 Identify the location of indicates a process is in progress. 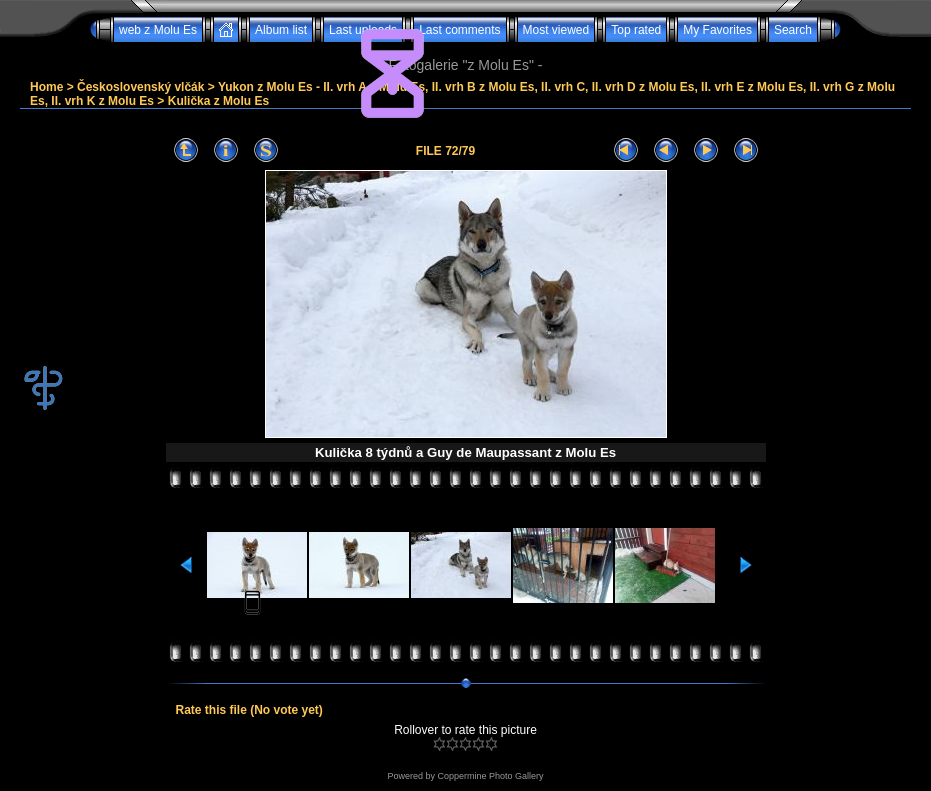
(392, 73).